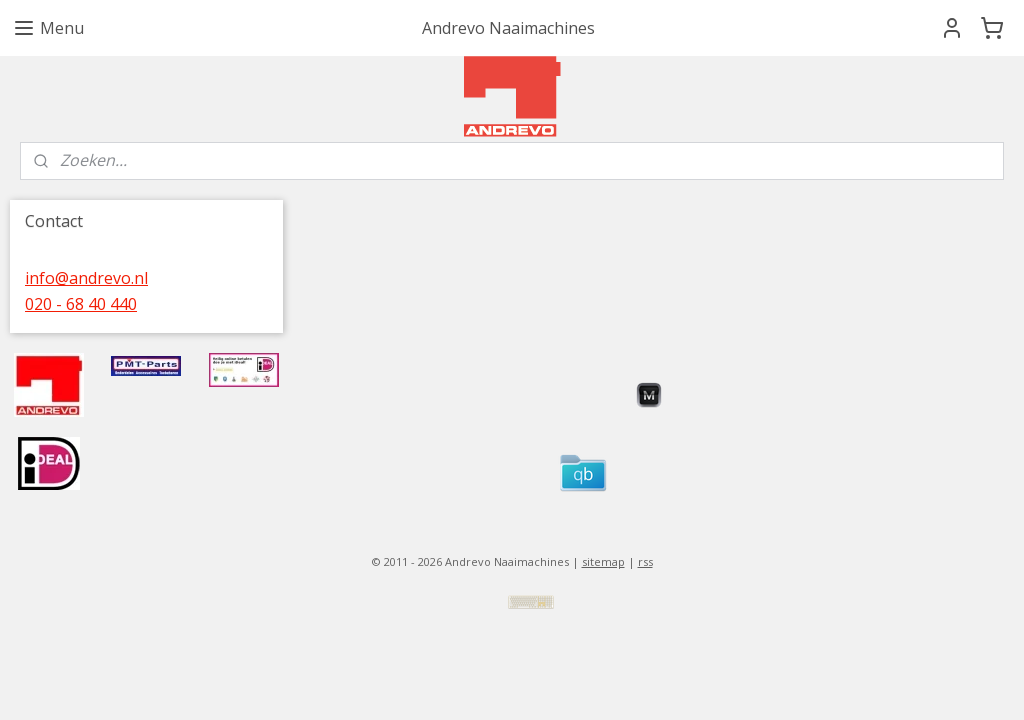  I want to click on open MeetingBar app for calendar and meeting management, so click(649, 395).